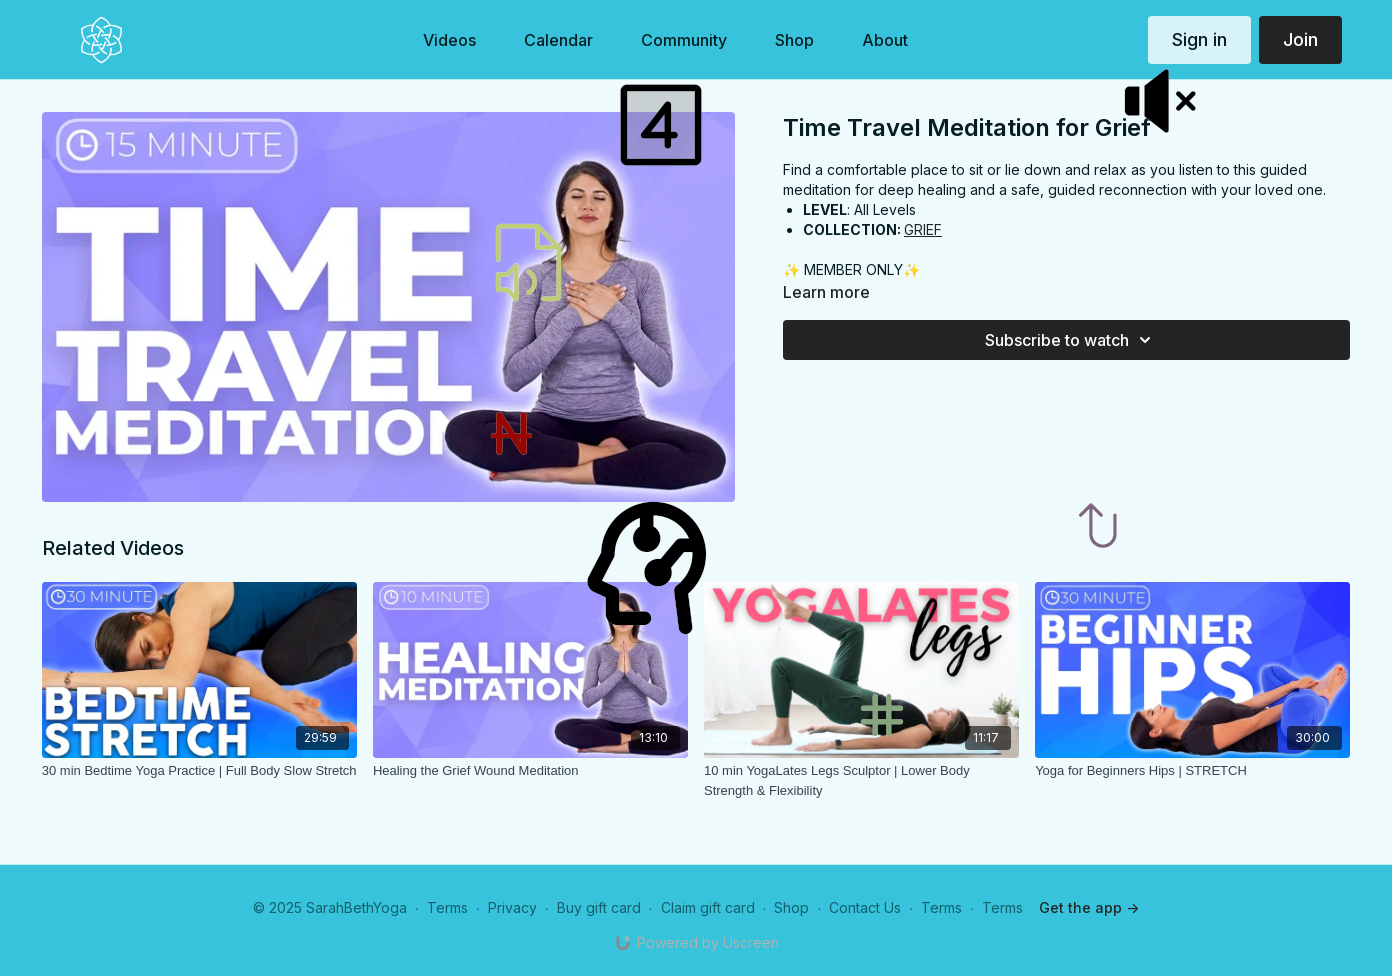 Image resolution: width=1392 pixels, height=976 pixels. Describe the element at coordinates (649, 568) in the screenshot. I see `access AI or machine learning features` at that location.